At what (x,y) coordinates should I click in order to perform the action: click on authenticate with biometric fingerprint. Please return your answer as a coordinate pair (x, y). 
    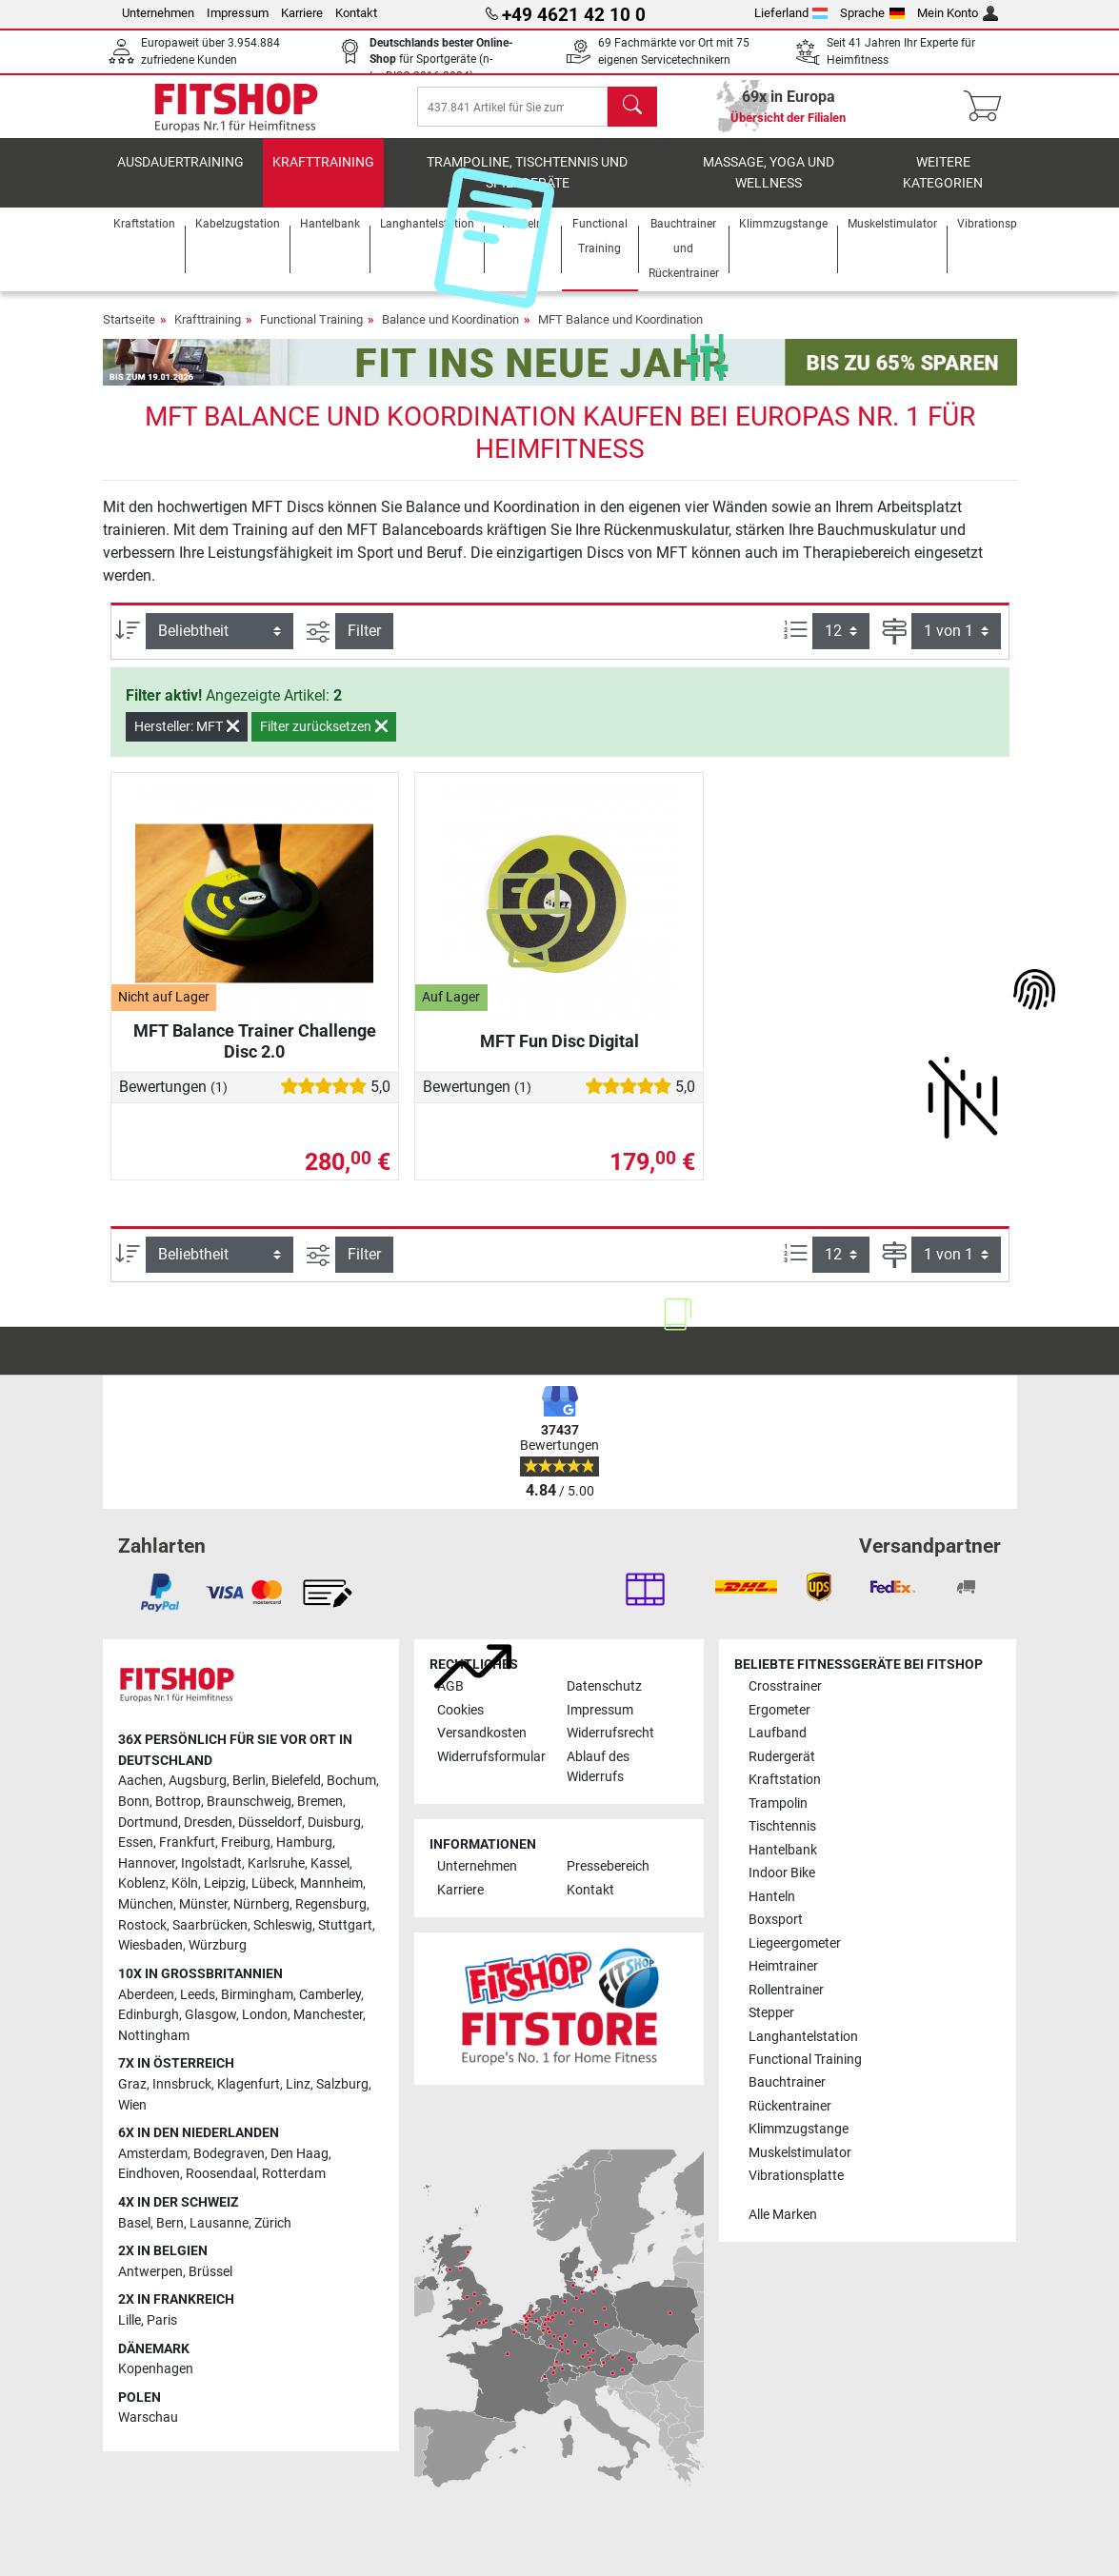
    Looking at the image, I should click on (1034, 989).